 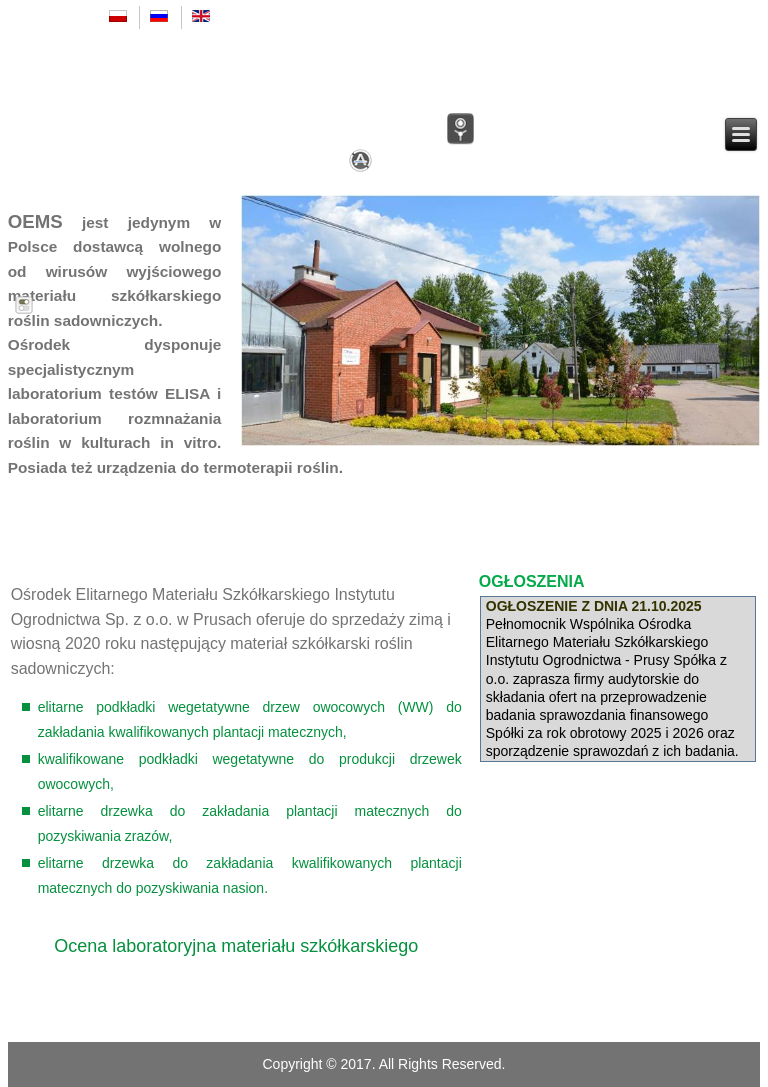 I want to click on open déjà dup backup application, so click(x=460, y=128).